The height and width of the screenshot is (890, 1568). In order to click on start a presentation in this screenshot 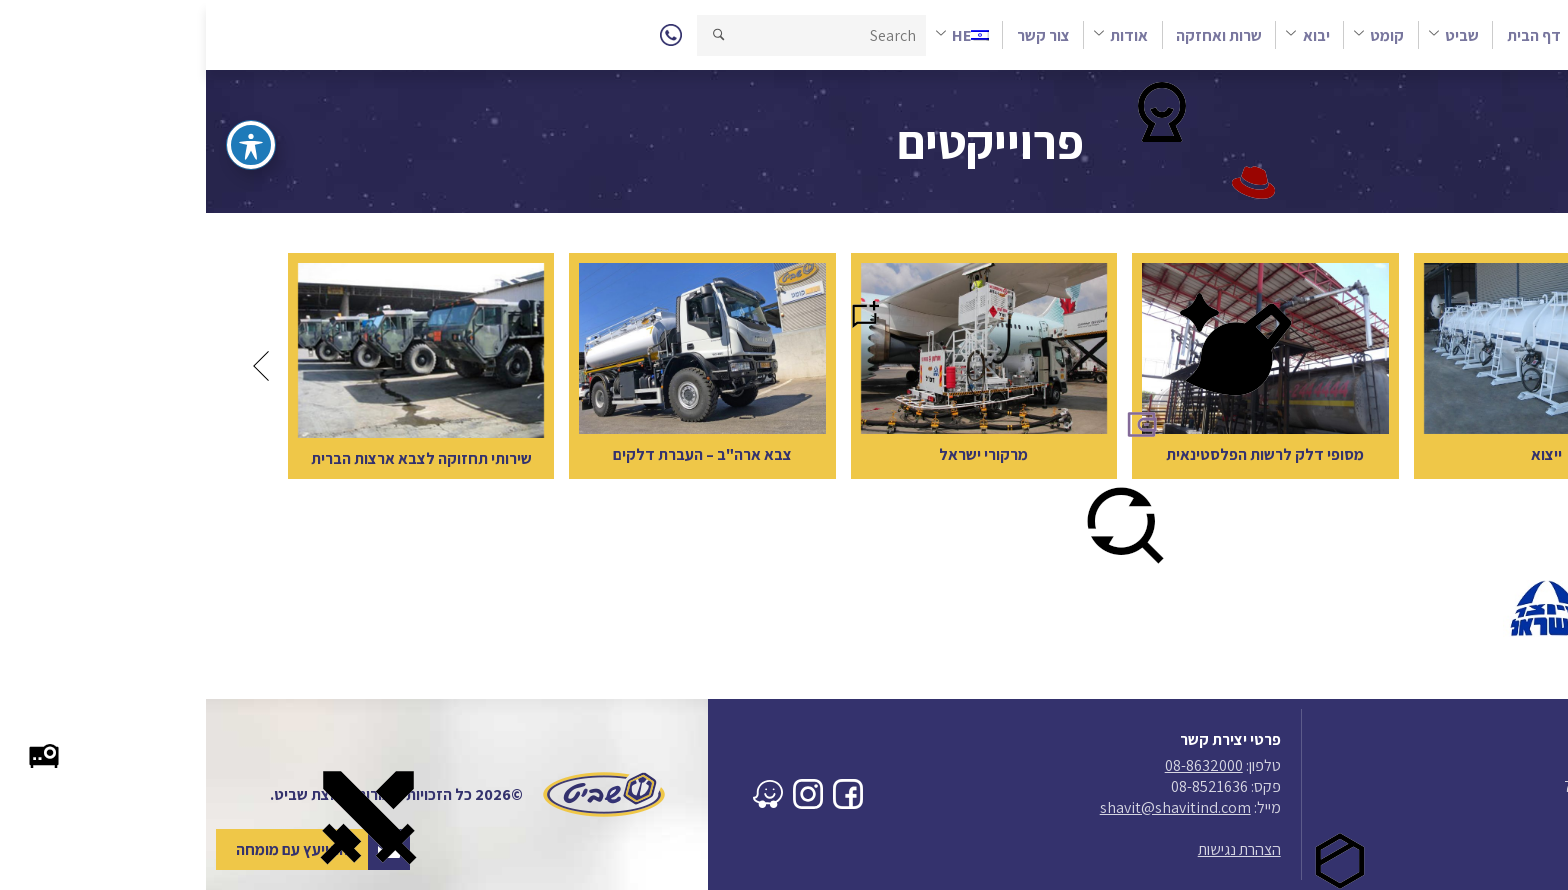, I will do `click(44, 756)`.